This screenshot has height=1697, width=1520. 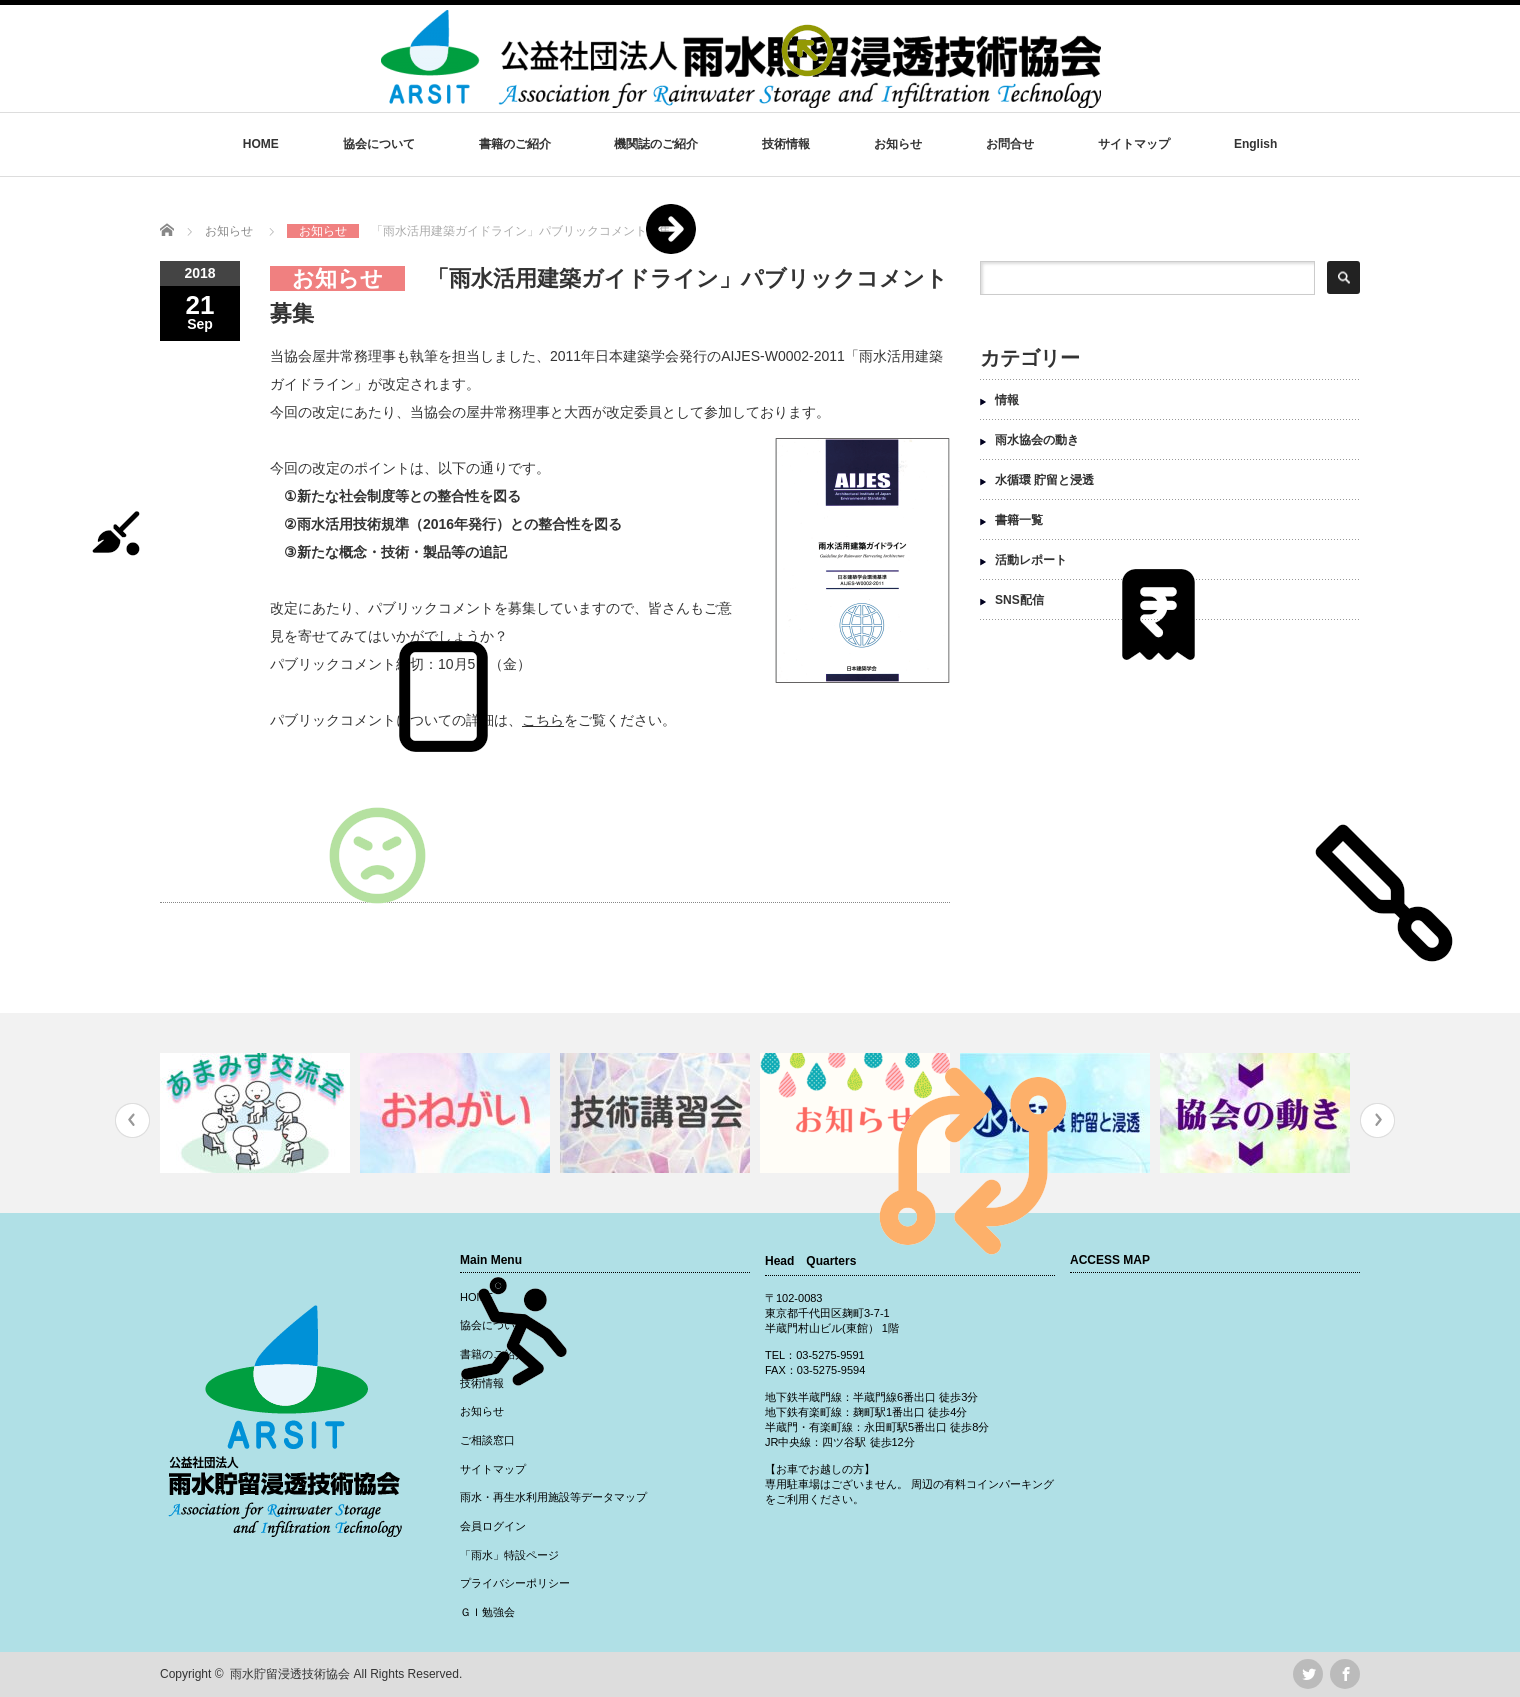 What do you see at coordinates (973, 1161) in the screenshot?
I see `swap or exchange items` at bounding box center [973, 1161].